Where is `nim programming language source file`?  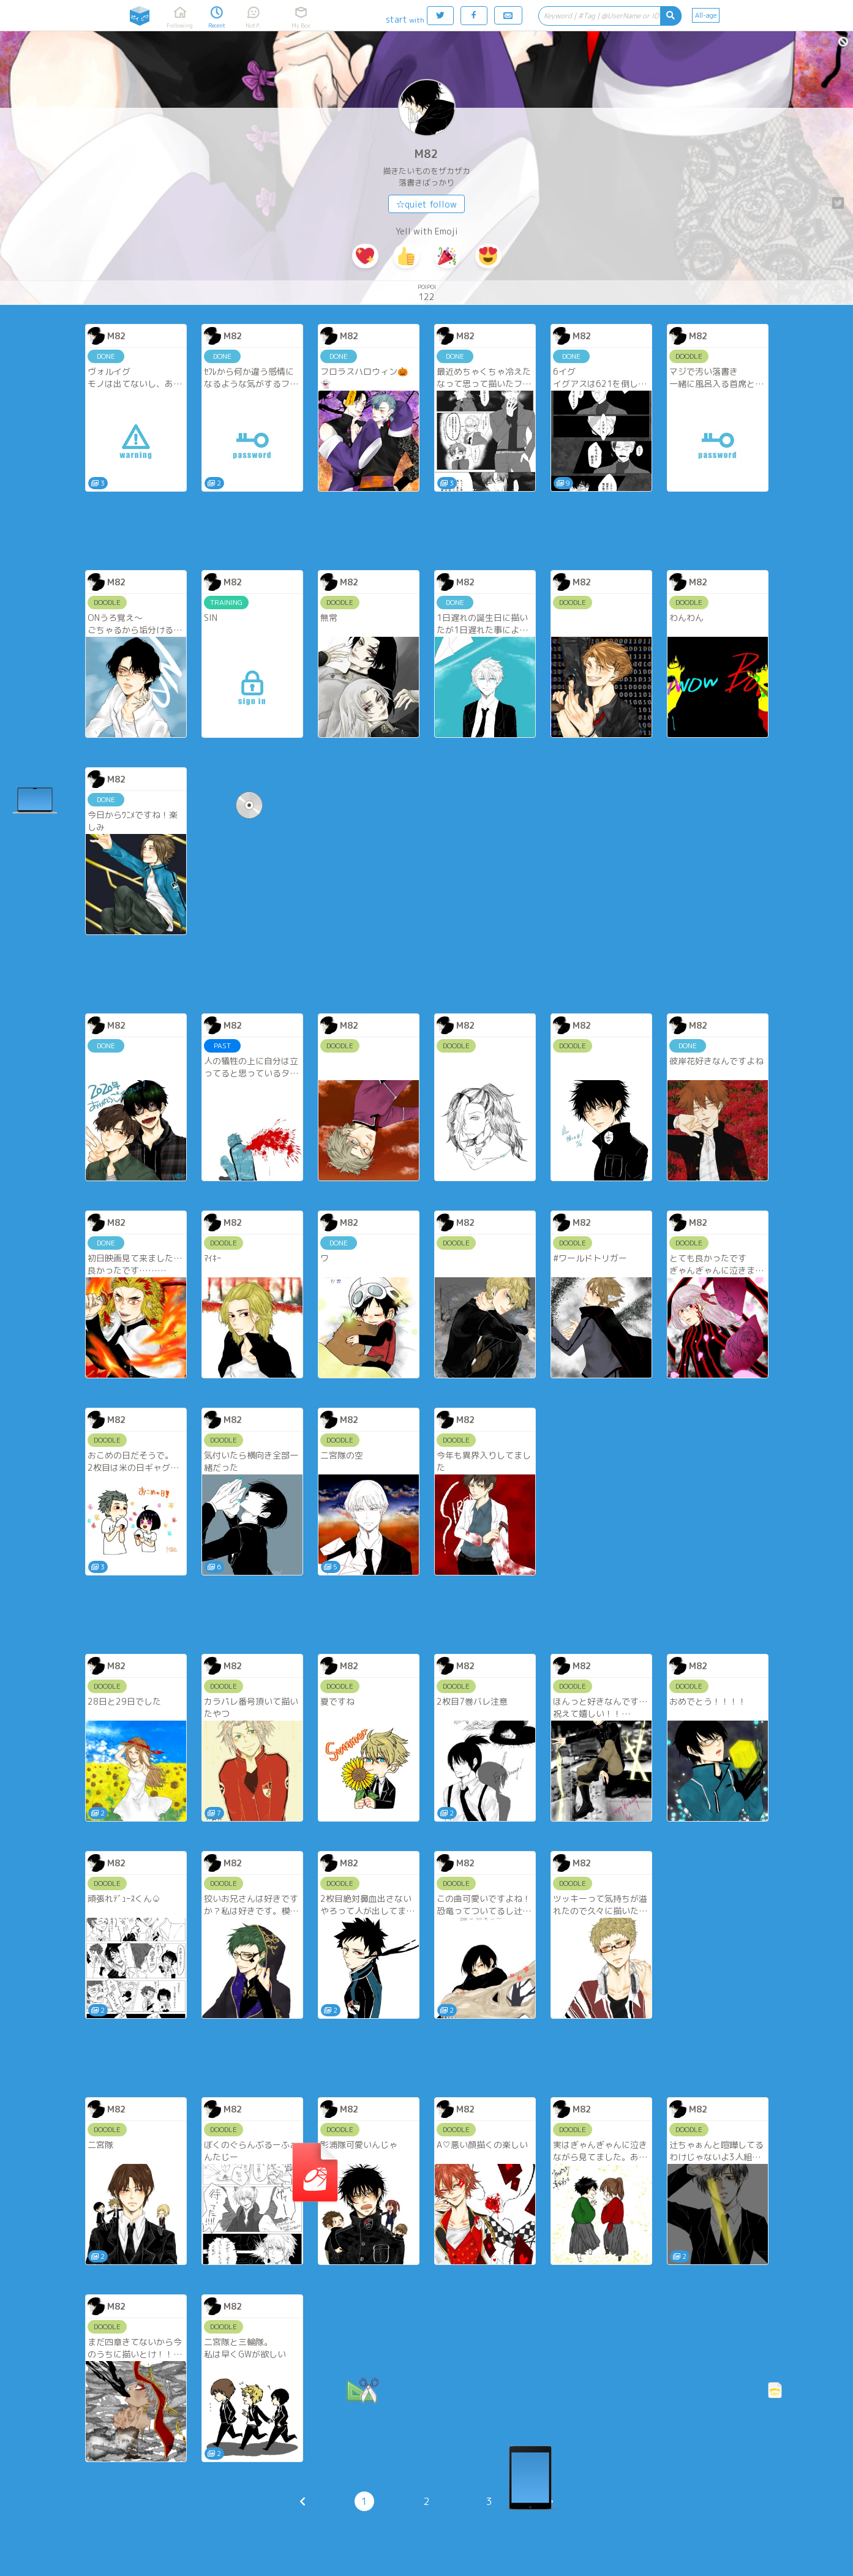
nim programming language source file is located at coordinates (775, 2390).